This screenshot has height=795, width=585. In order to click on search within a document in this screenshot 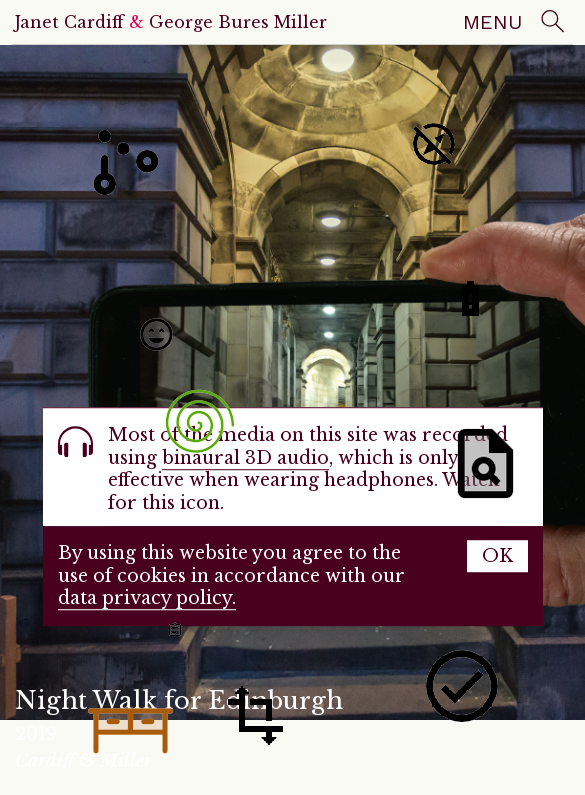, I will do `click(485, 463)`.